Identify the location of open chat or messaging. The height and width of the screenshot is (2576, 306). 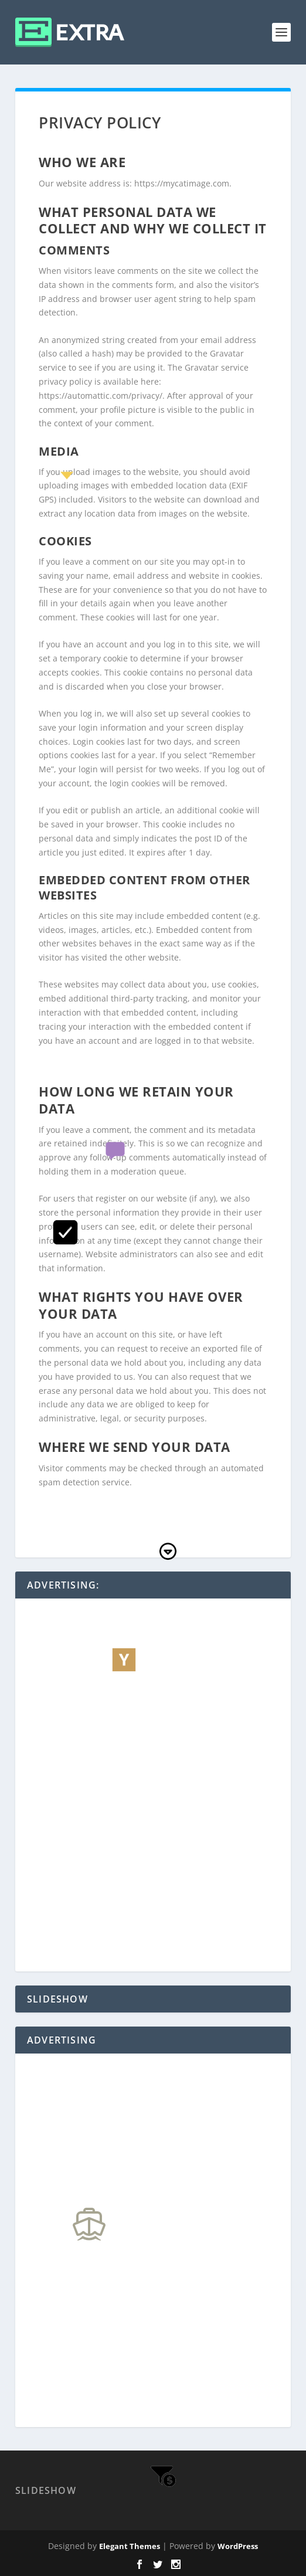
(115, 1150).